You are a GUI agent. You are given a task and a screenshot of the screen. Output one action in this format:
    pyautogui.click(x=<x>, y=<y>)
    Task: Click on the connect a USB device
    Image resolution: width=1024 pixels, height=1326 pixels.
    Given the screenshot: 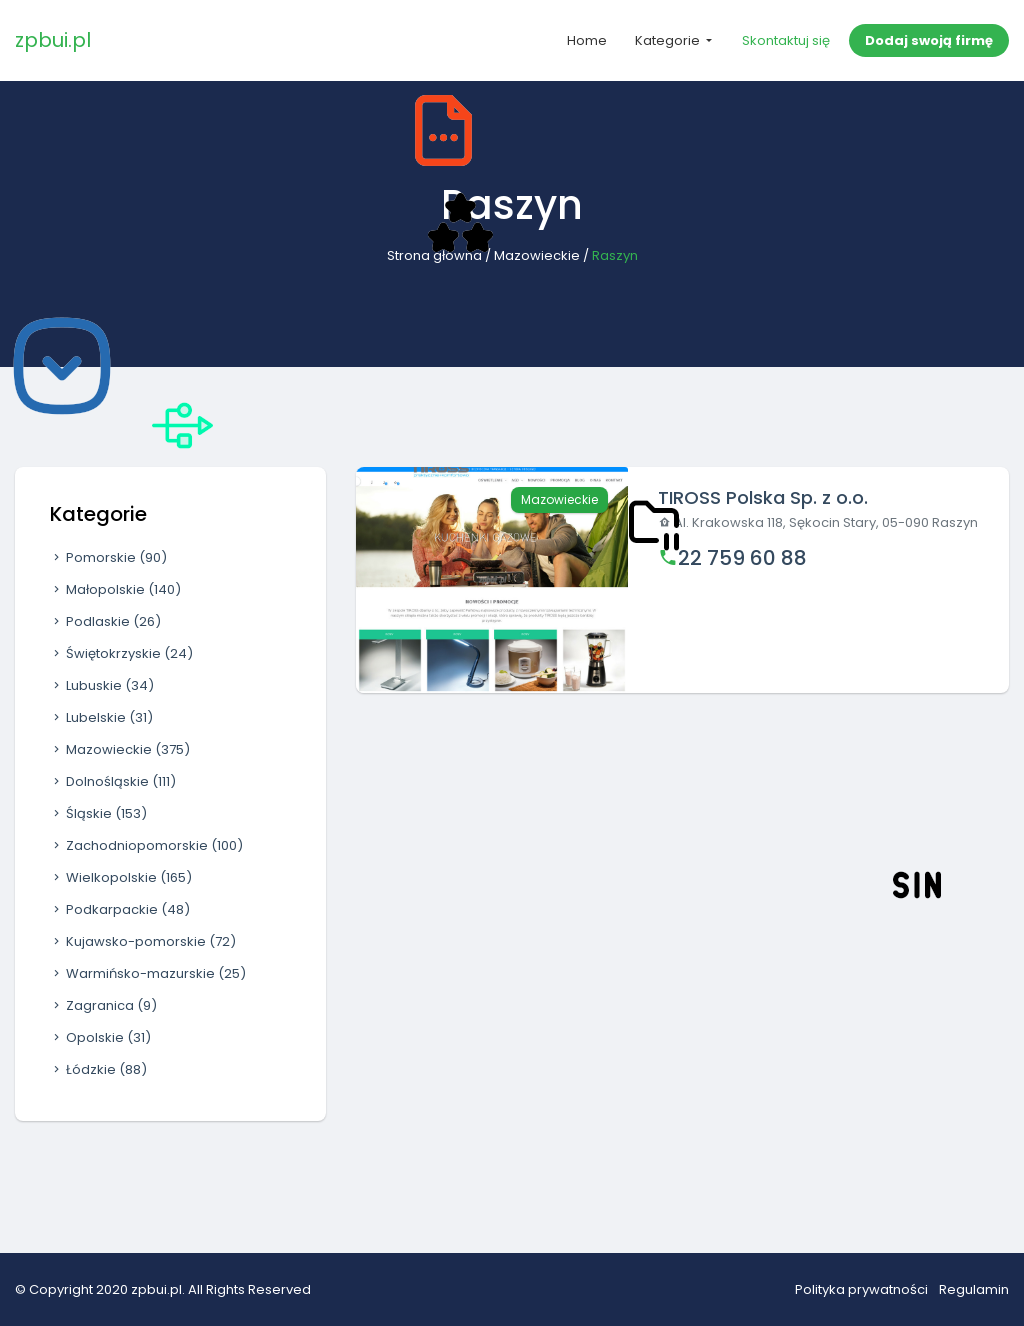 What is the action you would take?
    pyautogui.click(x=182, y=425)
    